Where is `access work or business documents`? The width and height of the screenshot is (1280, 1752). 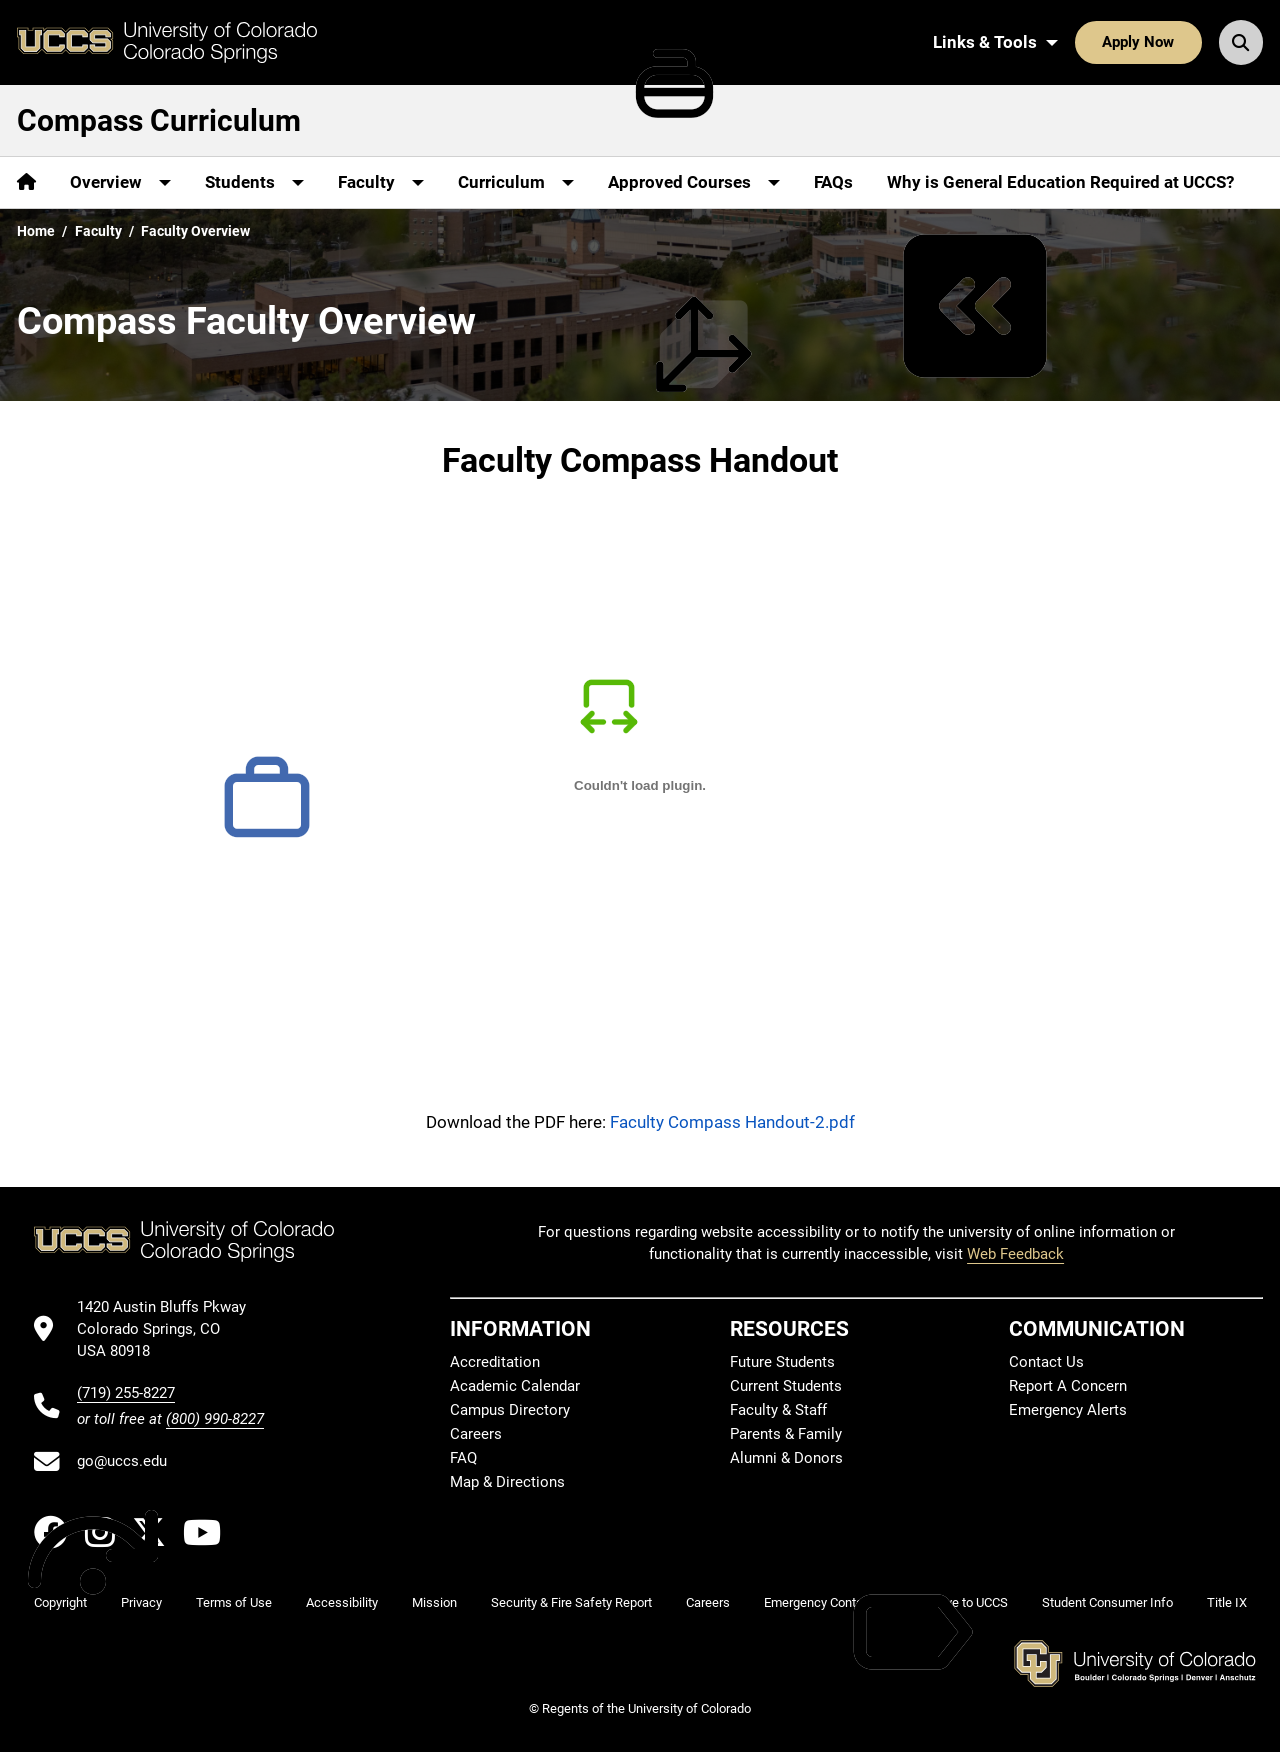
access work or business documents is located at coordinates (267, 799).